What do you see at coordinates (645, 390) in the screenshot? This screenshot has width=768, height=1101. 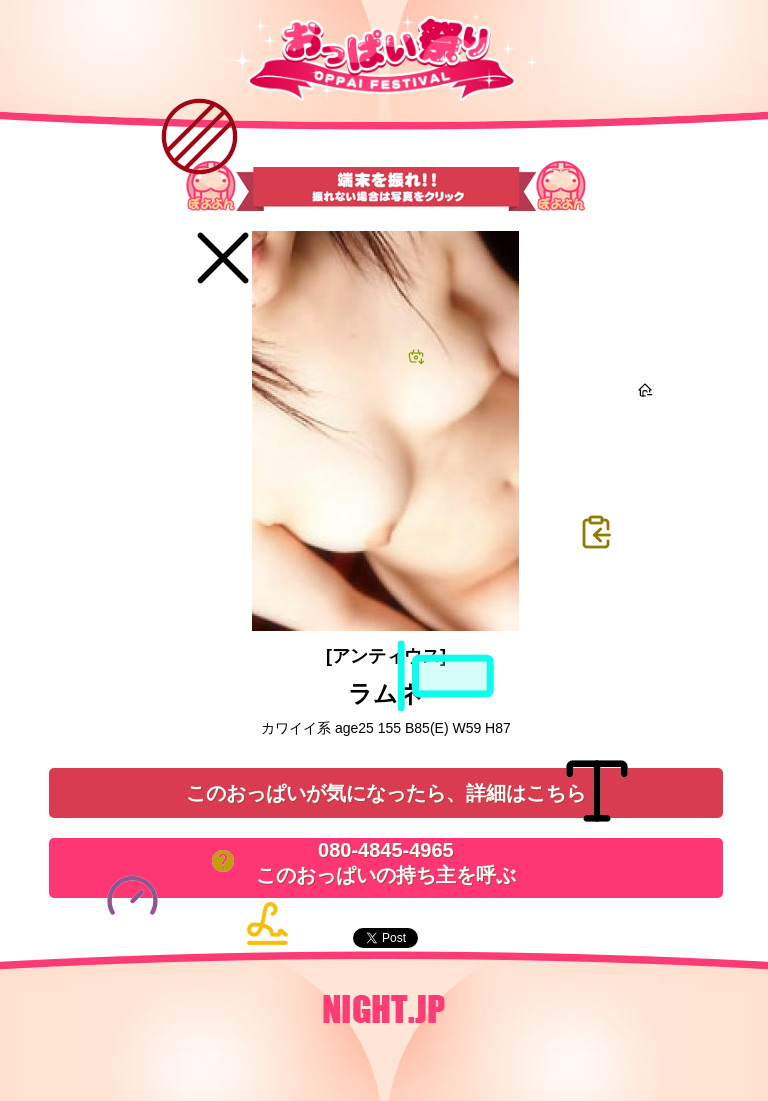 I see `remove a property from your saved homes` at bounding box center [645, 390].